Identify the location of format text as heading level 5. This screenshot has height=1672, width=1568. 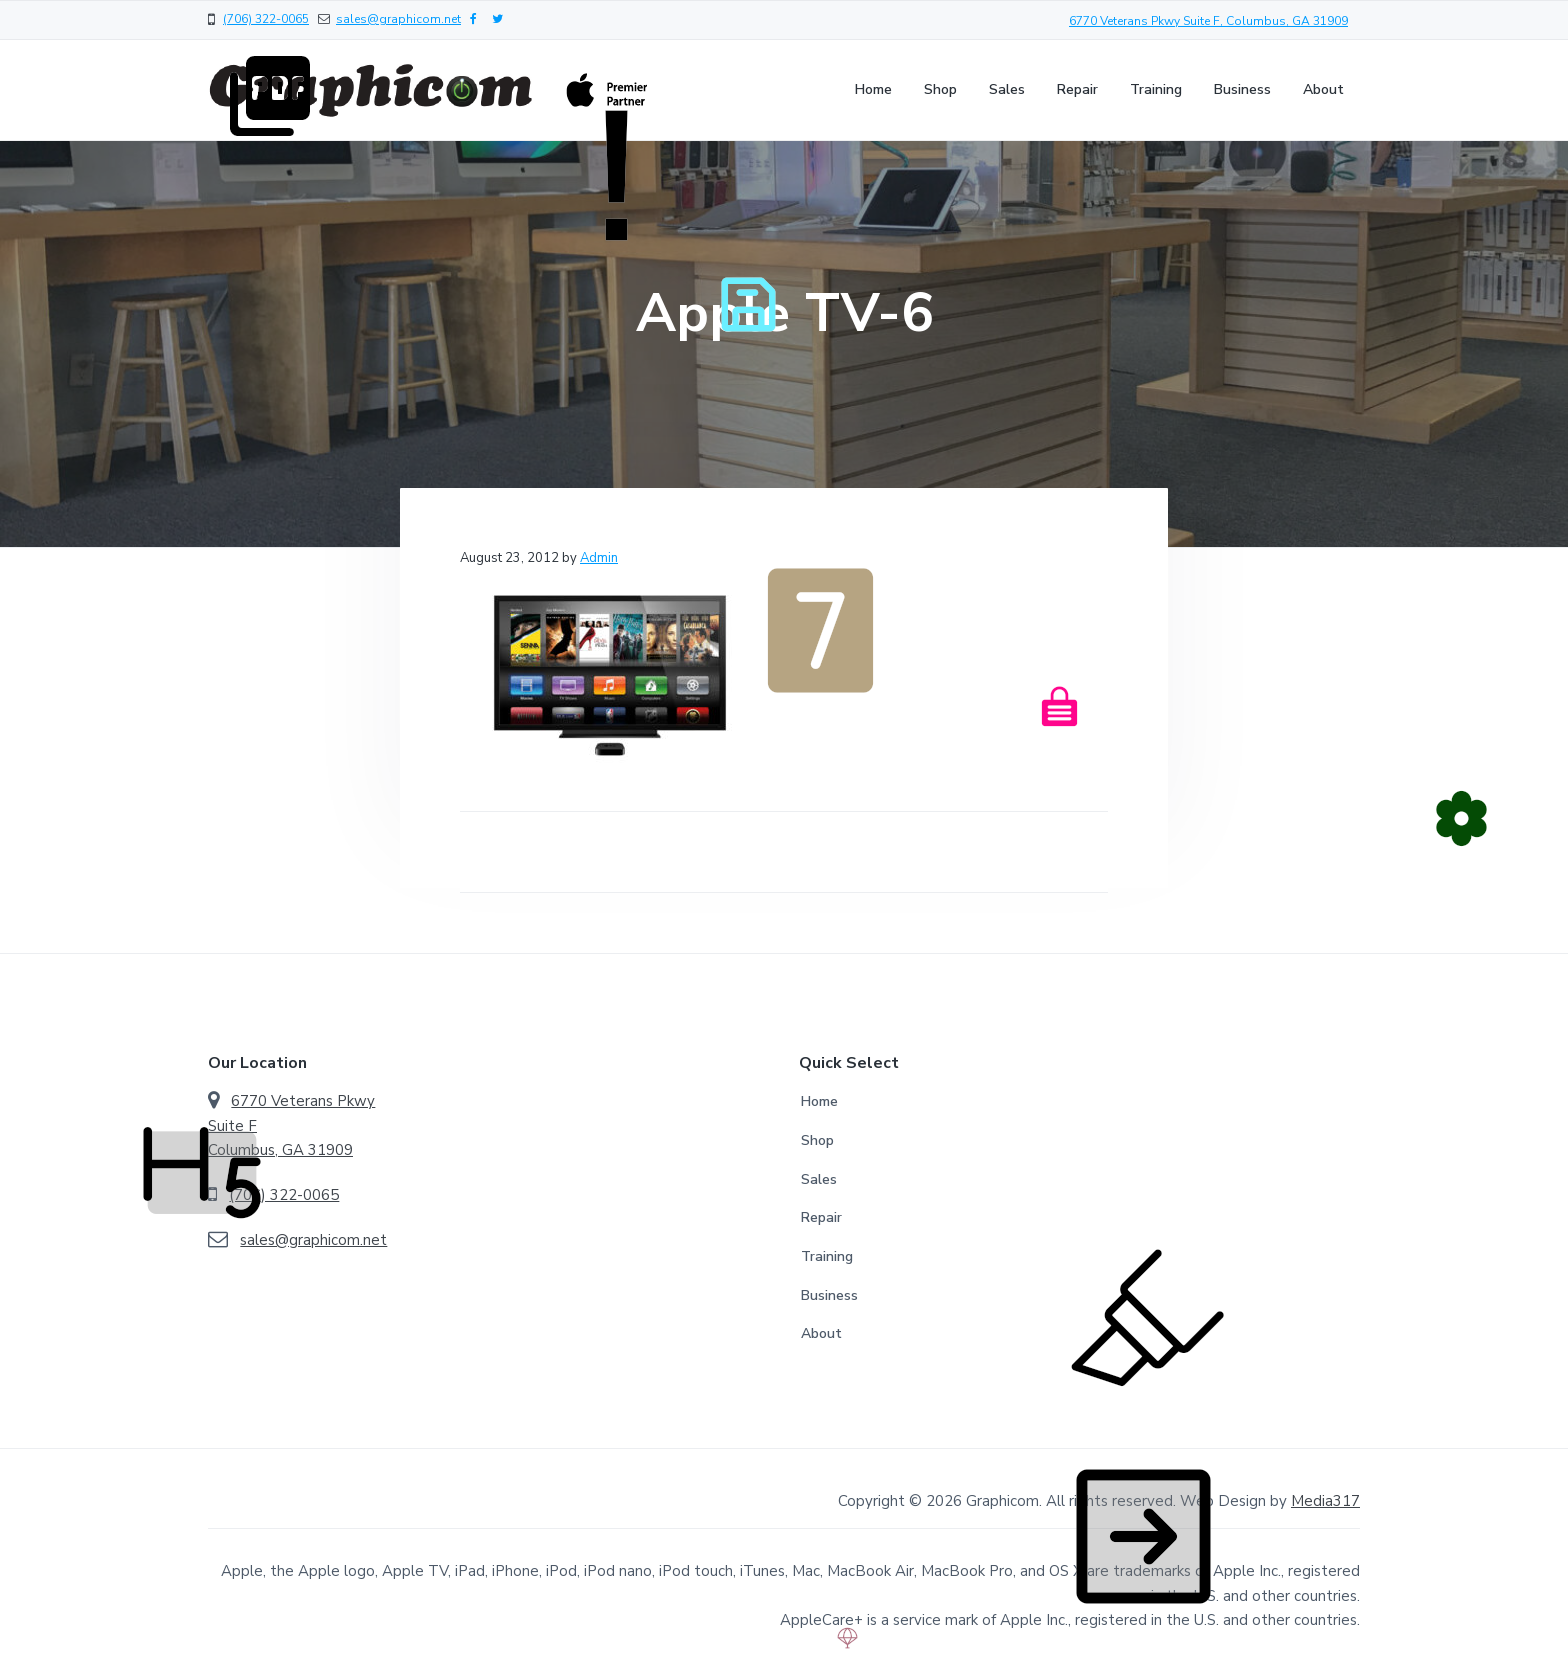
(195, 1170).